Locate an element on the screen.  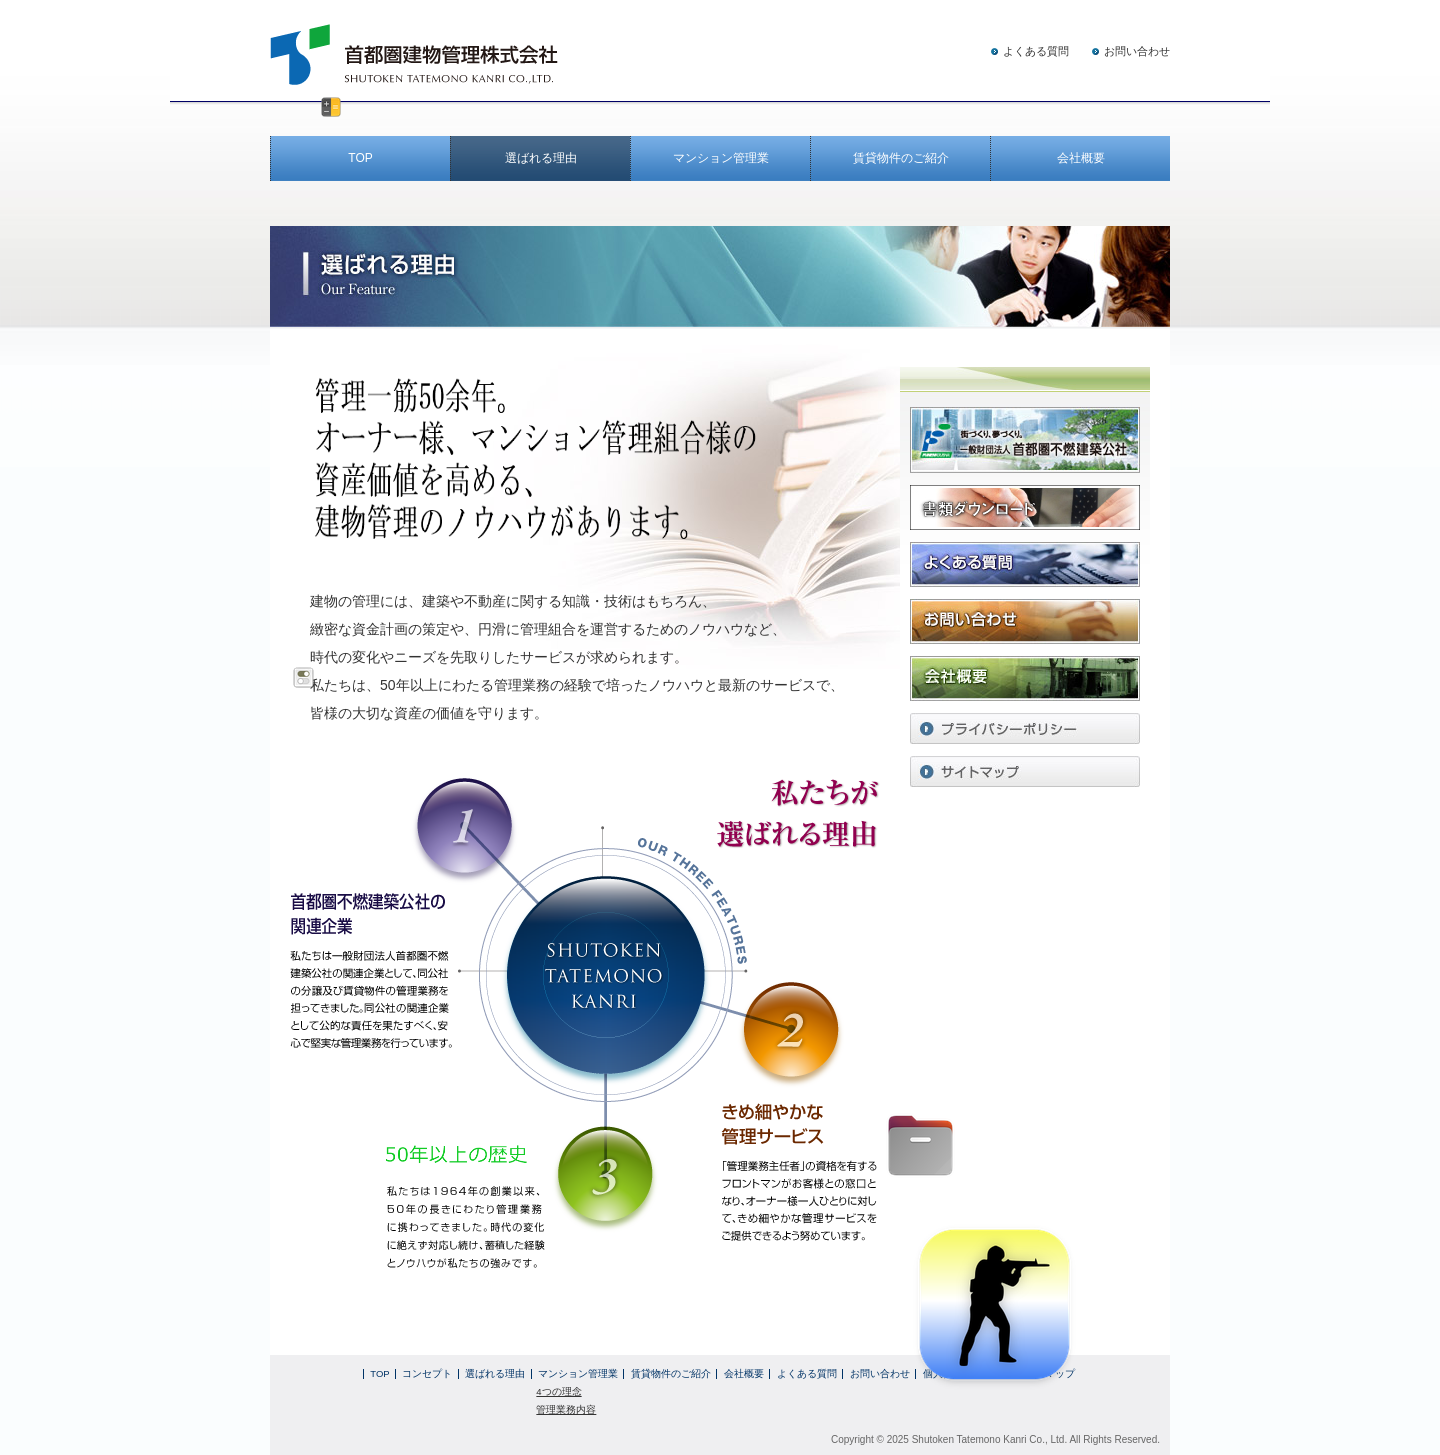
open the calculator app is located at coordinates (331, 107).